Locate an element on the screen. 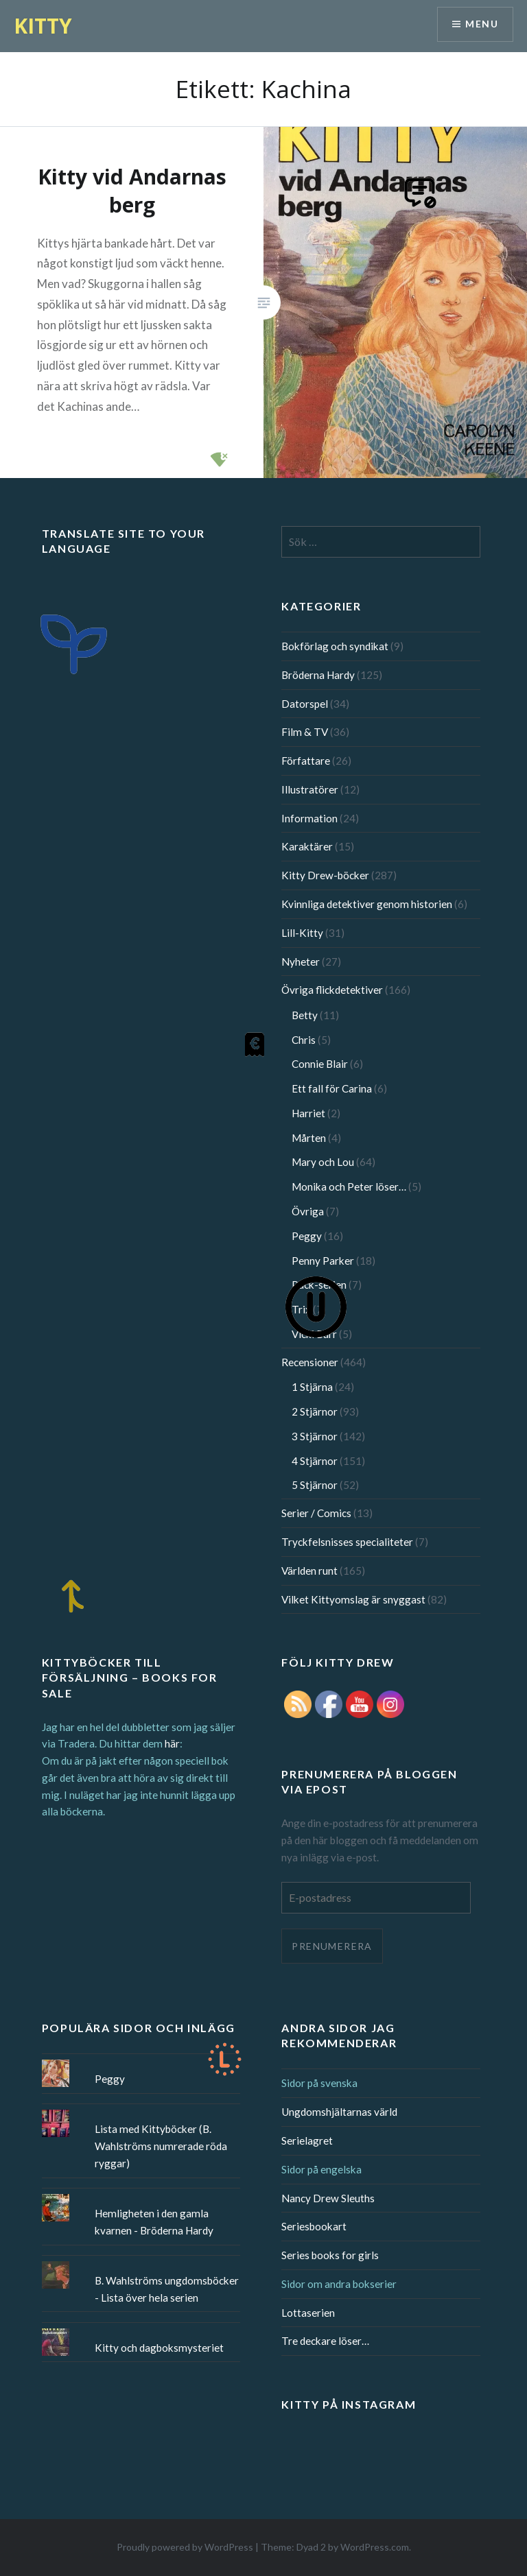  view euro payment receipt is located at coordinates (255, 1045).